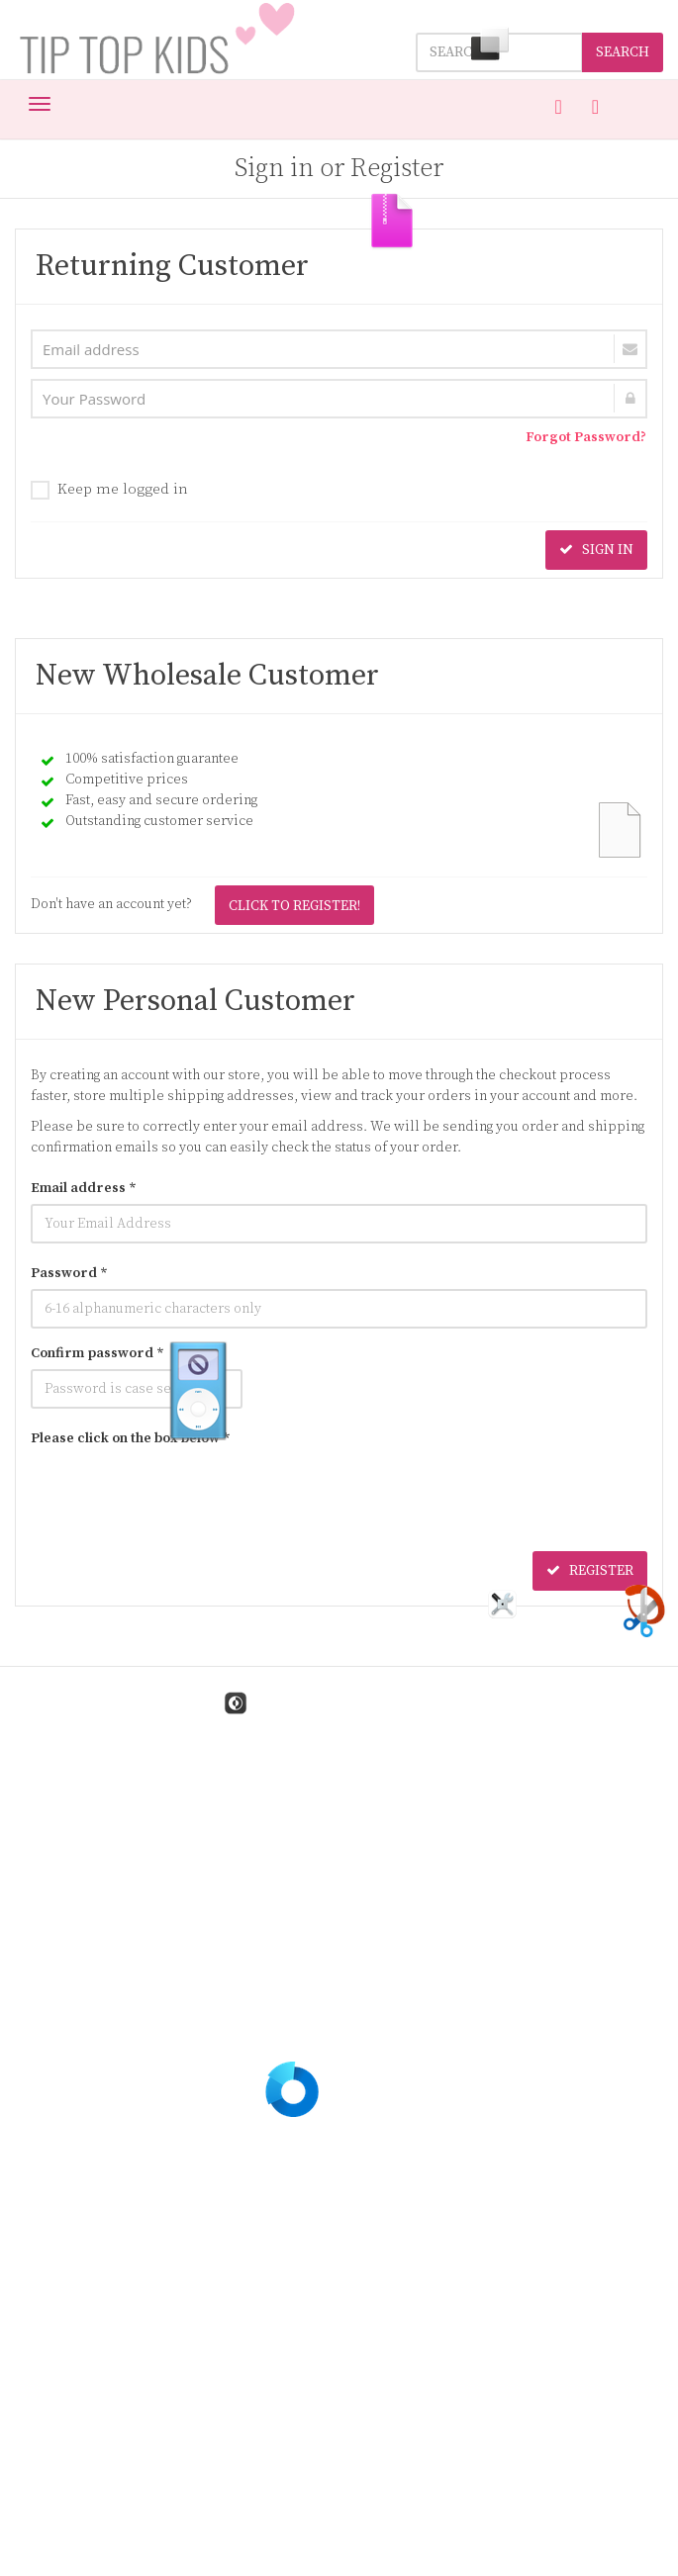 Image resolution: width=678 pixels, height=2576 pixels. Describe the element at coordinates (643, 1610) in the screenshot. I see `open snip & sketch to capture a screenshot` at that location.